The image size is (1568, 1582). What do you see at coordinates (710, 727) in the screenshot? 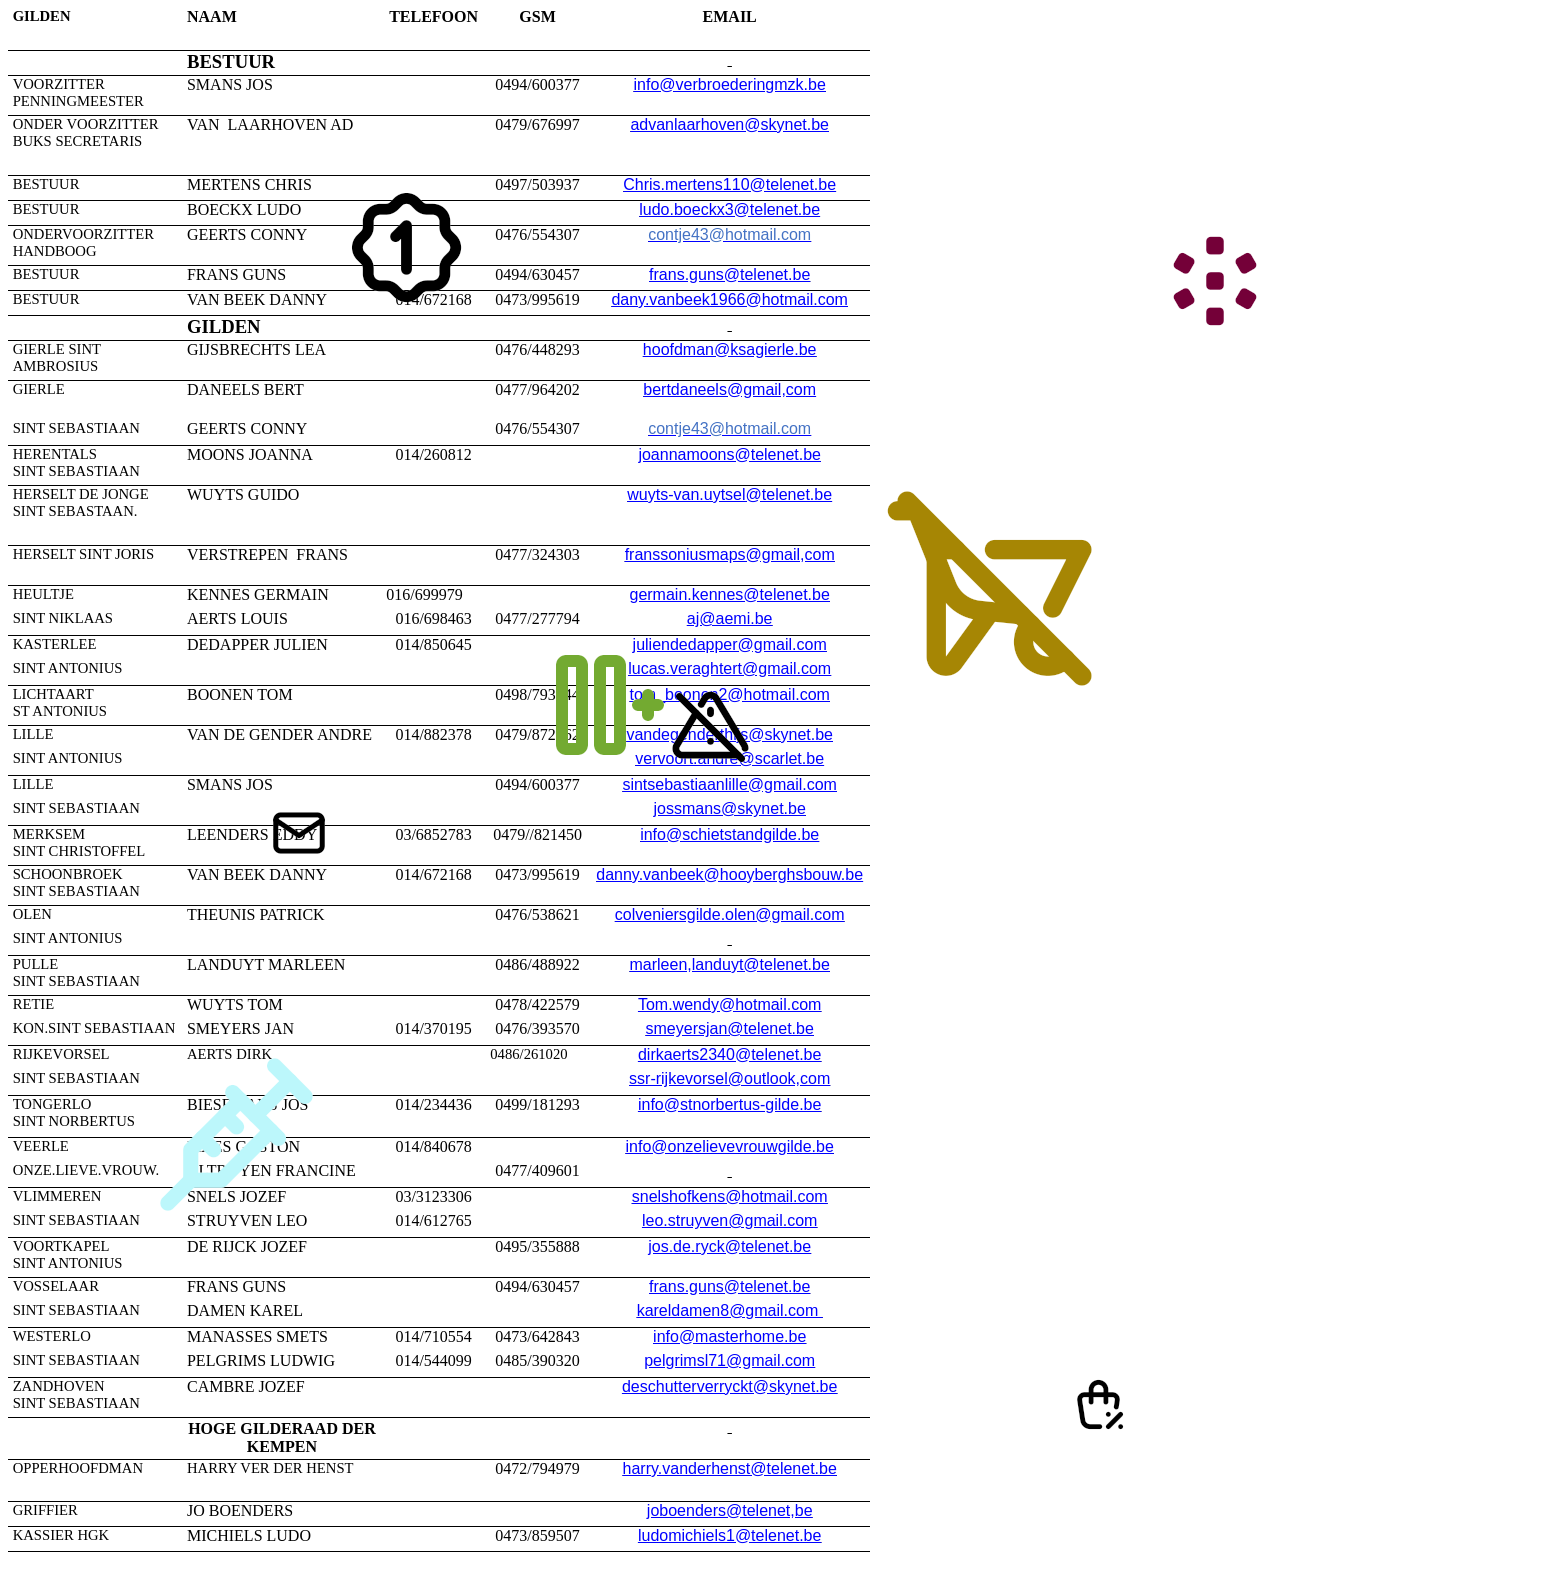
I see `dismiss or disable warning notifications` at bounding box center [710, 727].